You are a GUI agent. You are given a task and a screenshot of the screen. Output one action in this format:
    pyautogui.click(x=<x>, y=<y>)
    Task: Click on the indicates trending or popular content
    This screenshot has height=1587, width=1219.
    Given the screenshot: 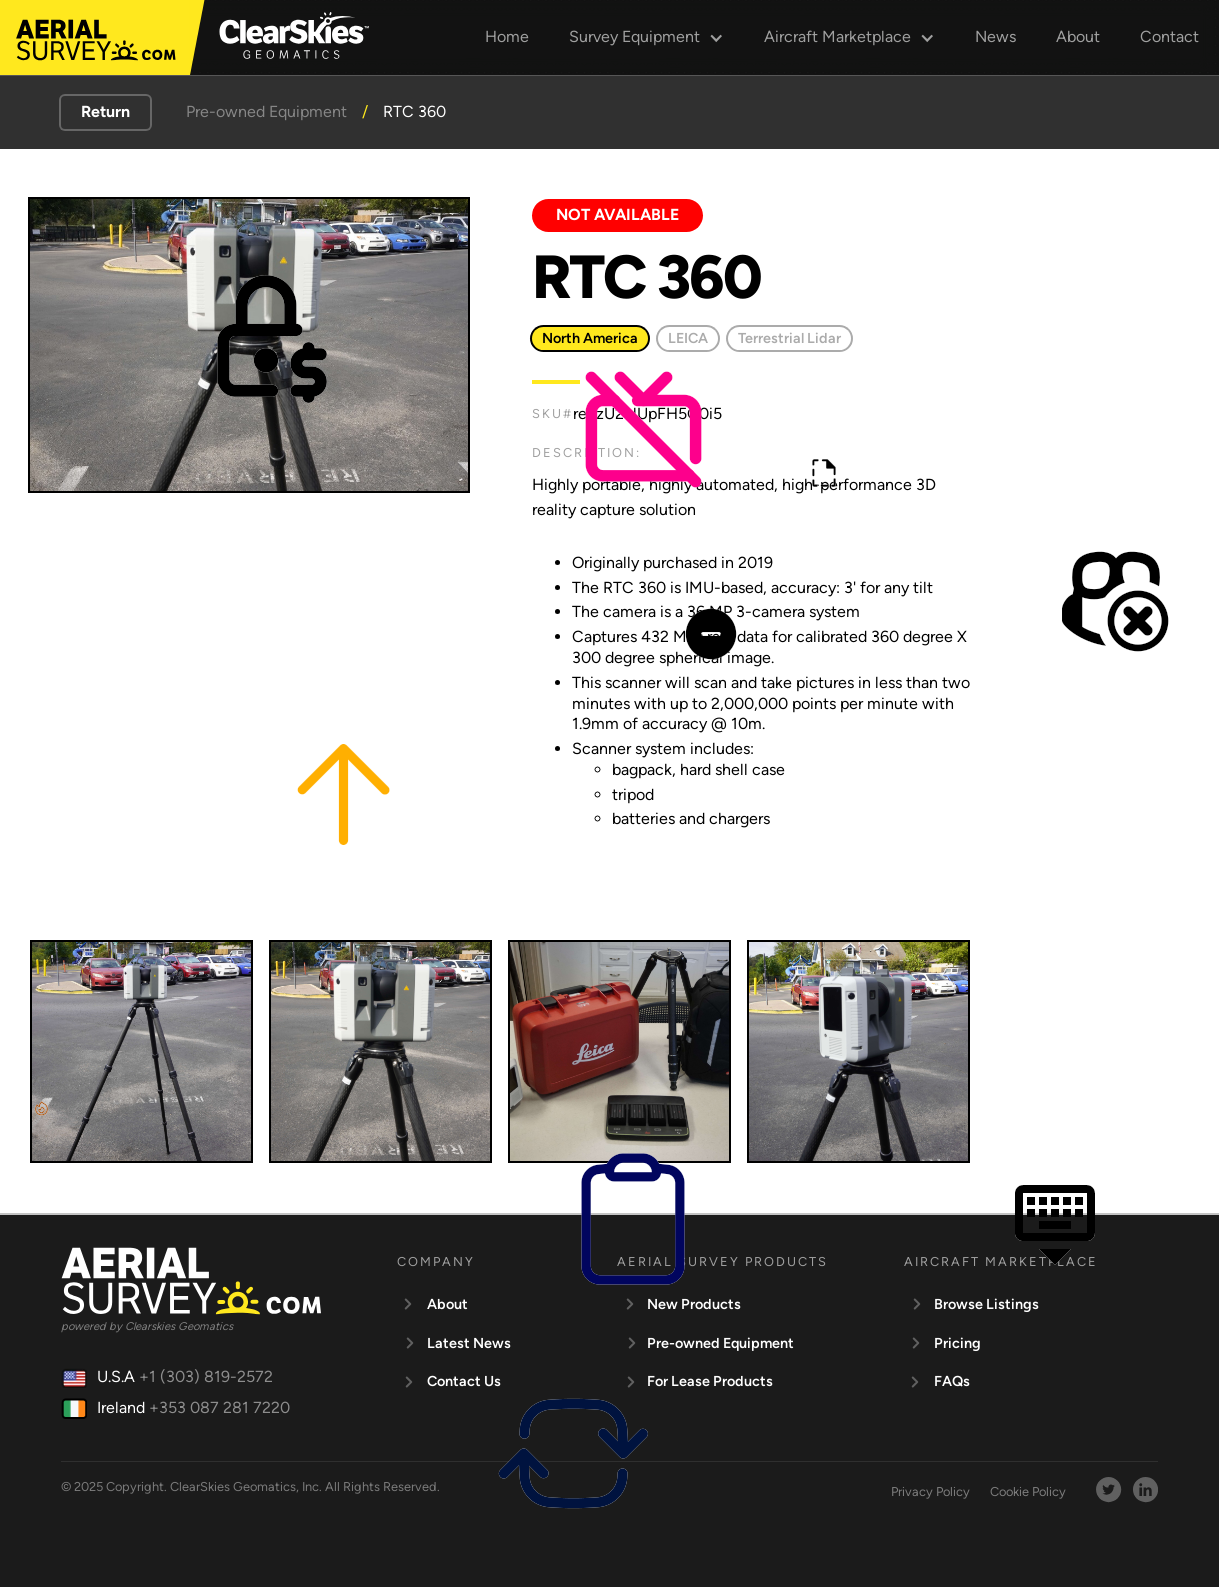 What is the action you would take?
    pyautogui.click(x=41, y=1108)
    